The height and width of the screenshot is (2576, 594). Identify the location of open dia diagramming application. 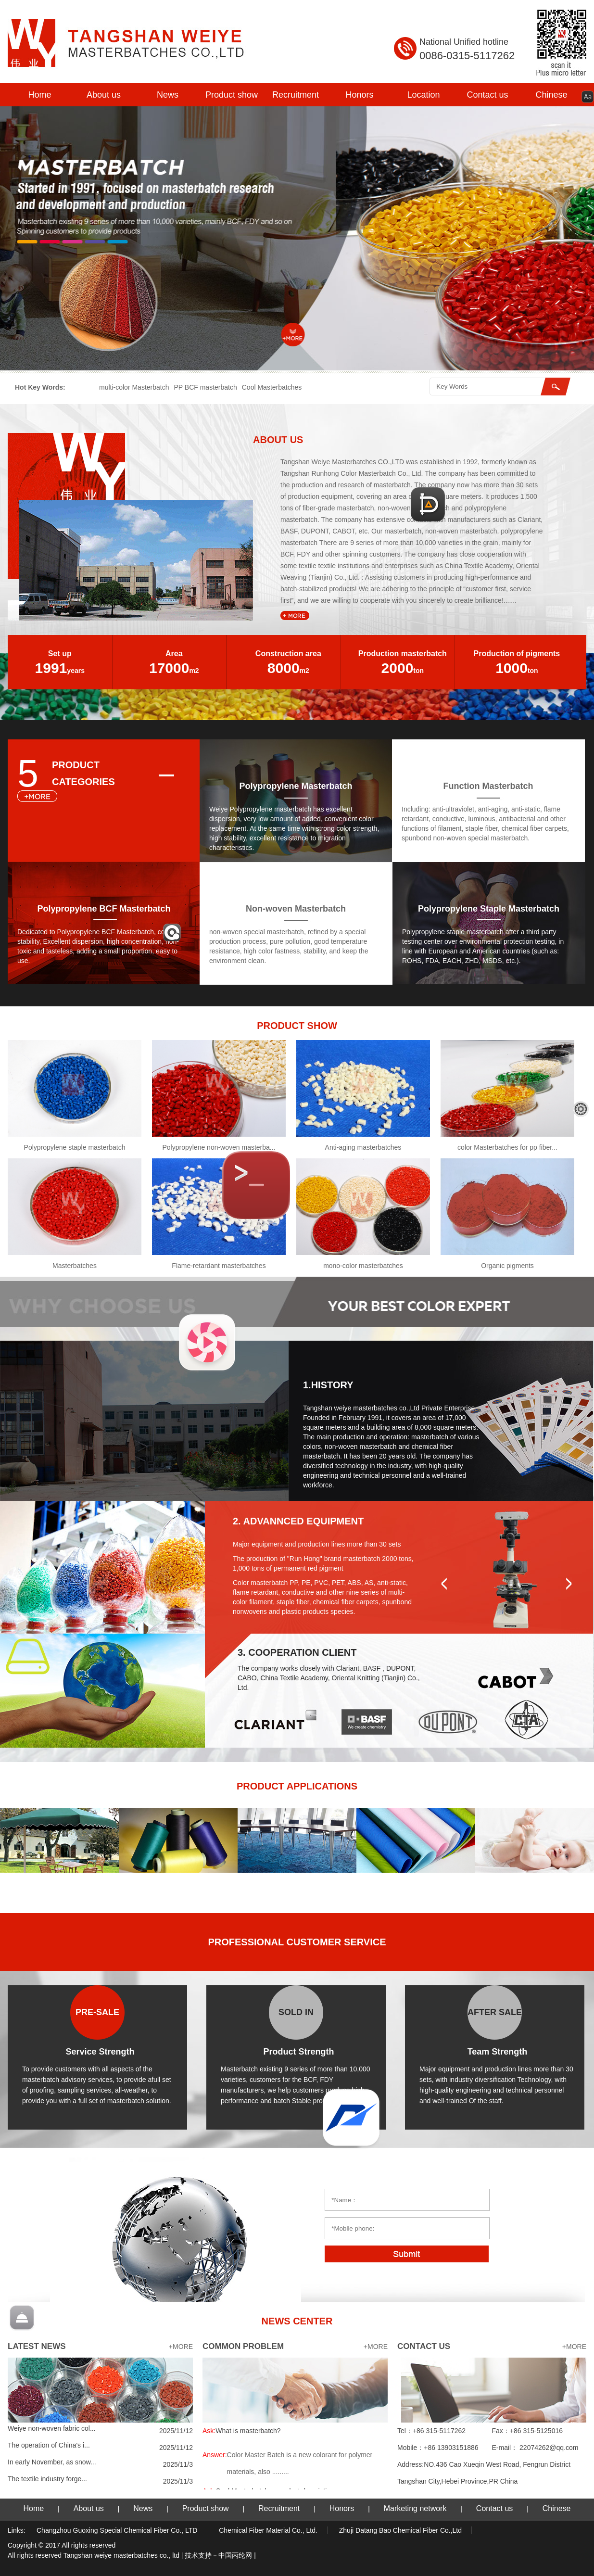
(428, 504).